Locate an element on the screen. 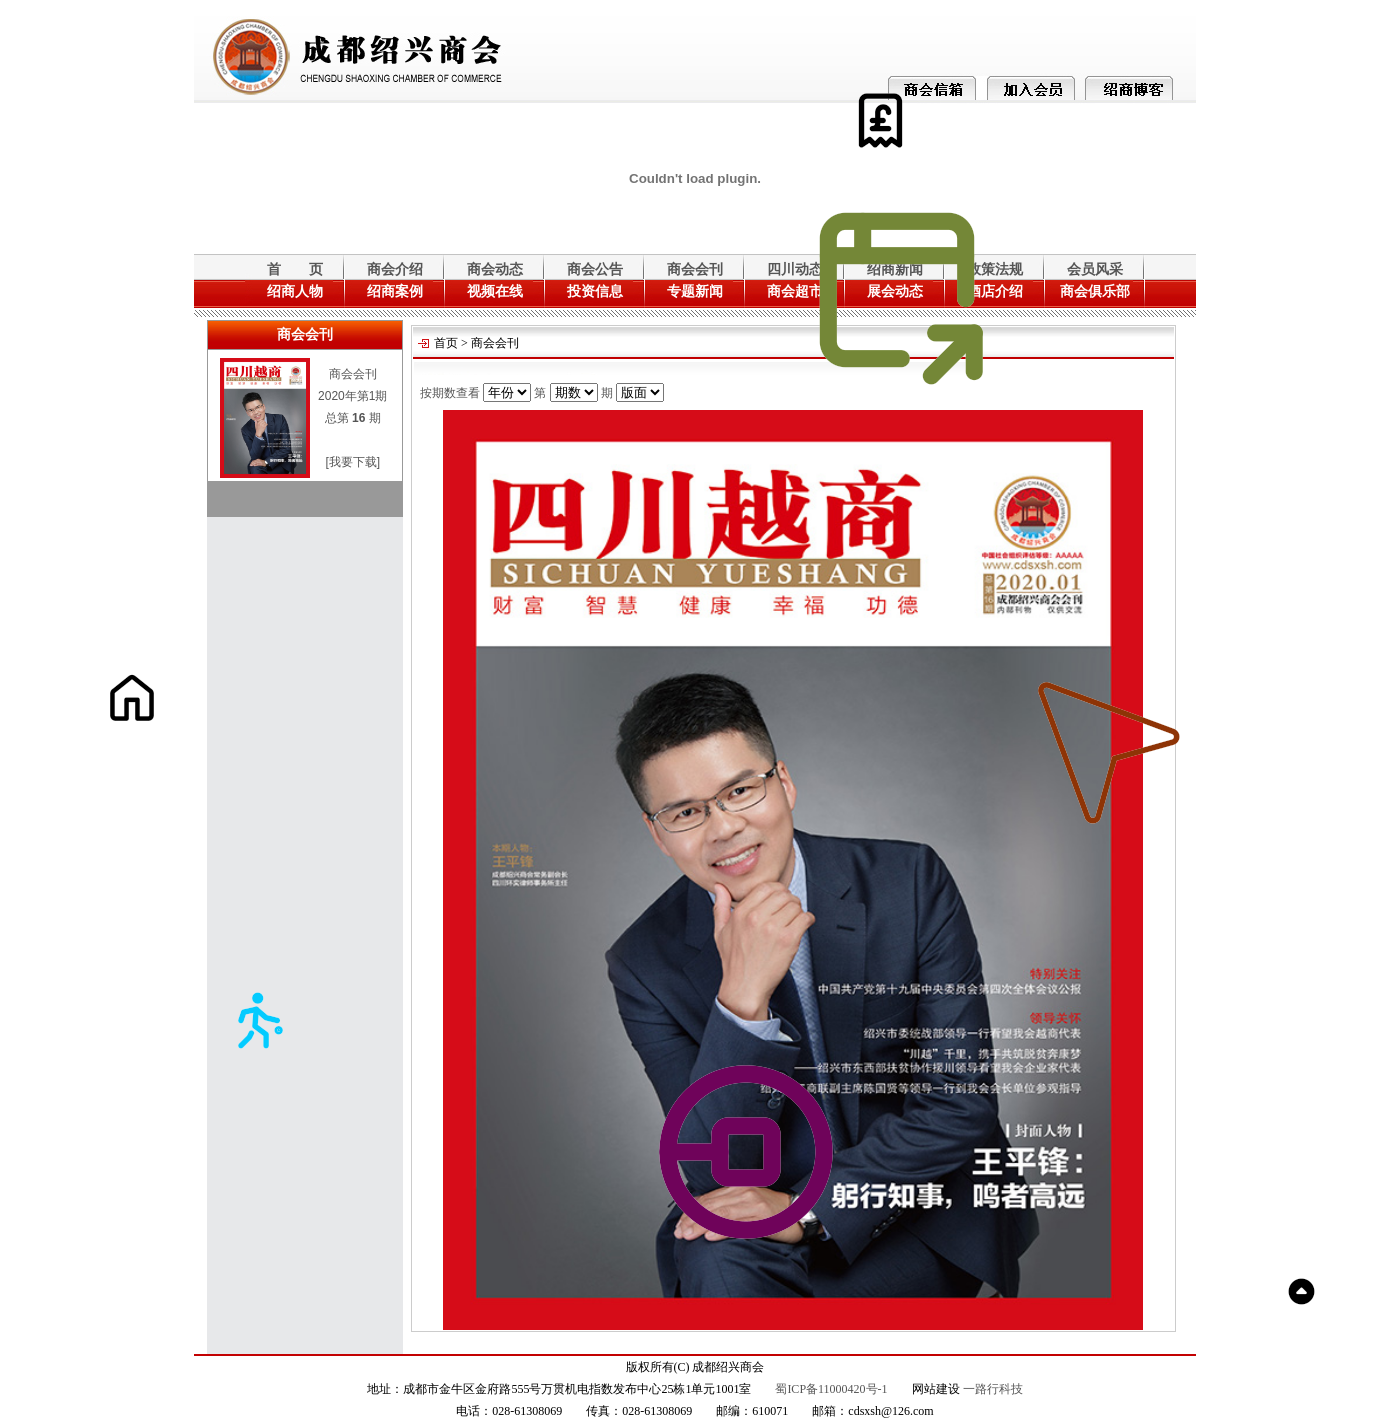 The height and width of the screenshot is (1422, 1390). access basketball or sports activities is located at coordinates (260, 1020).